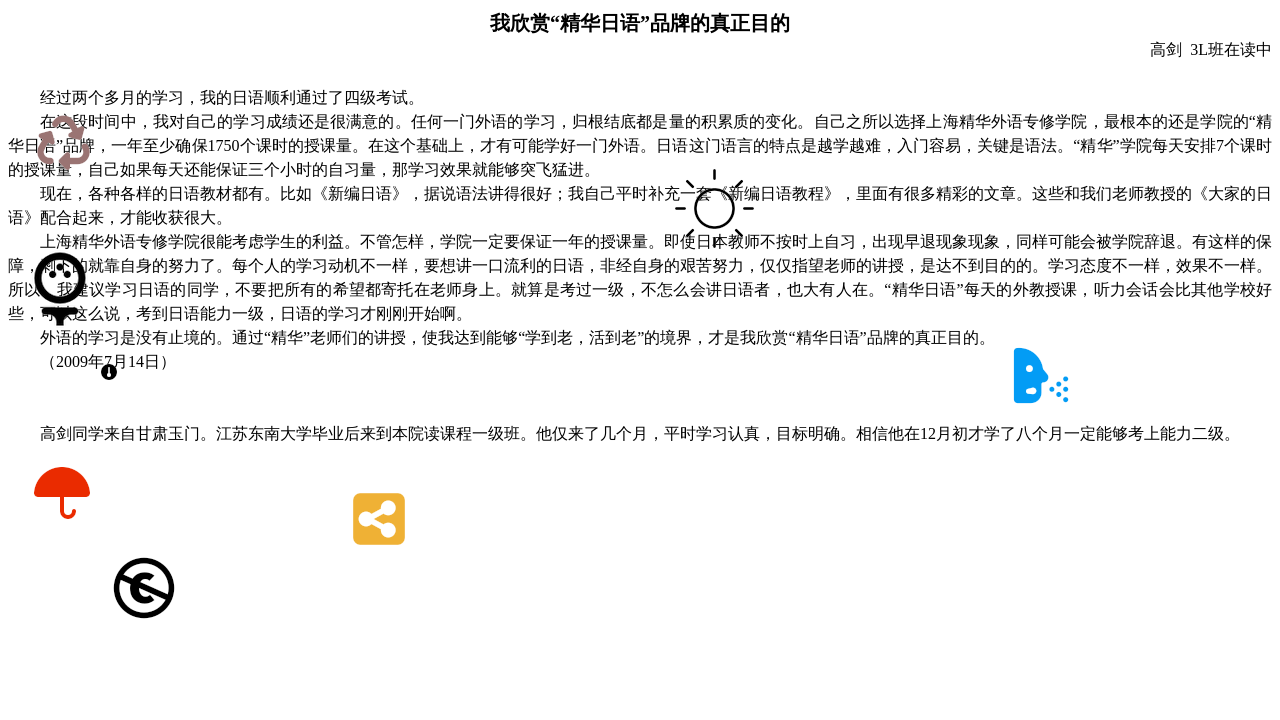  What do you see at coordinates (63, 141) in the screenshot?
I see `indicates recyclable item or material` at bounding box center [63, 141].